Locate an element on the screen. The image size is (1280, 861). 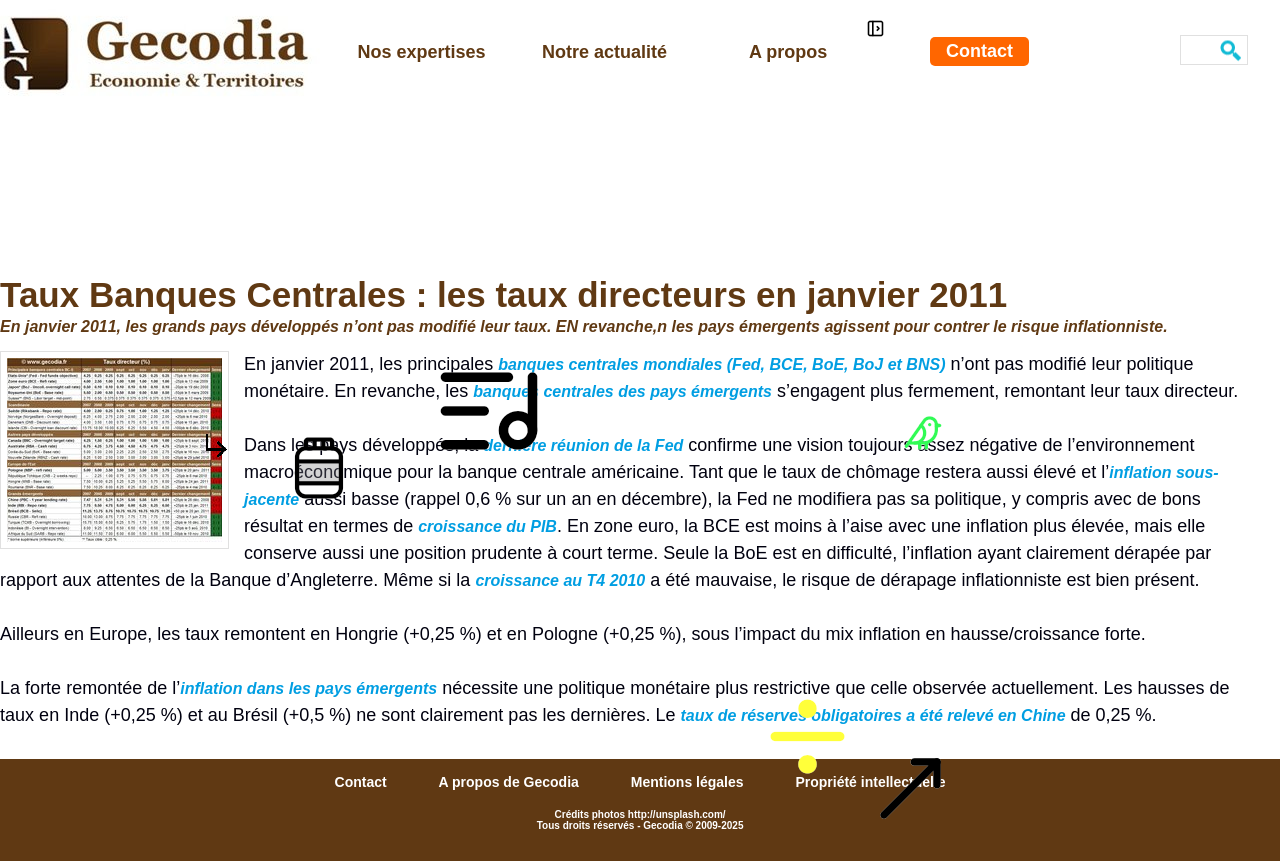
expand the left sidebar is located at coordinates (875, 28).